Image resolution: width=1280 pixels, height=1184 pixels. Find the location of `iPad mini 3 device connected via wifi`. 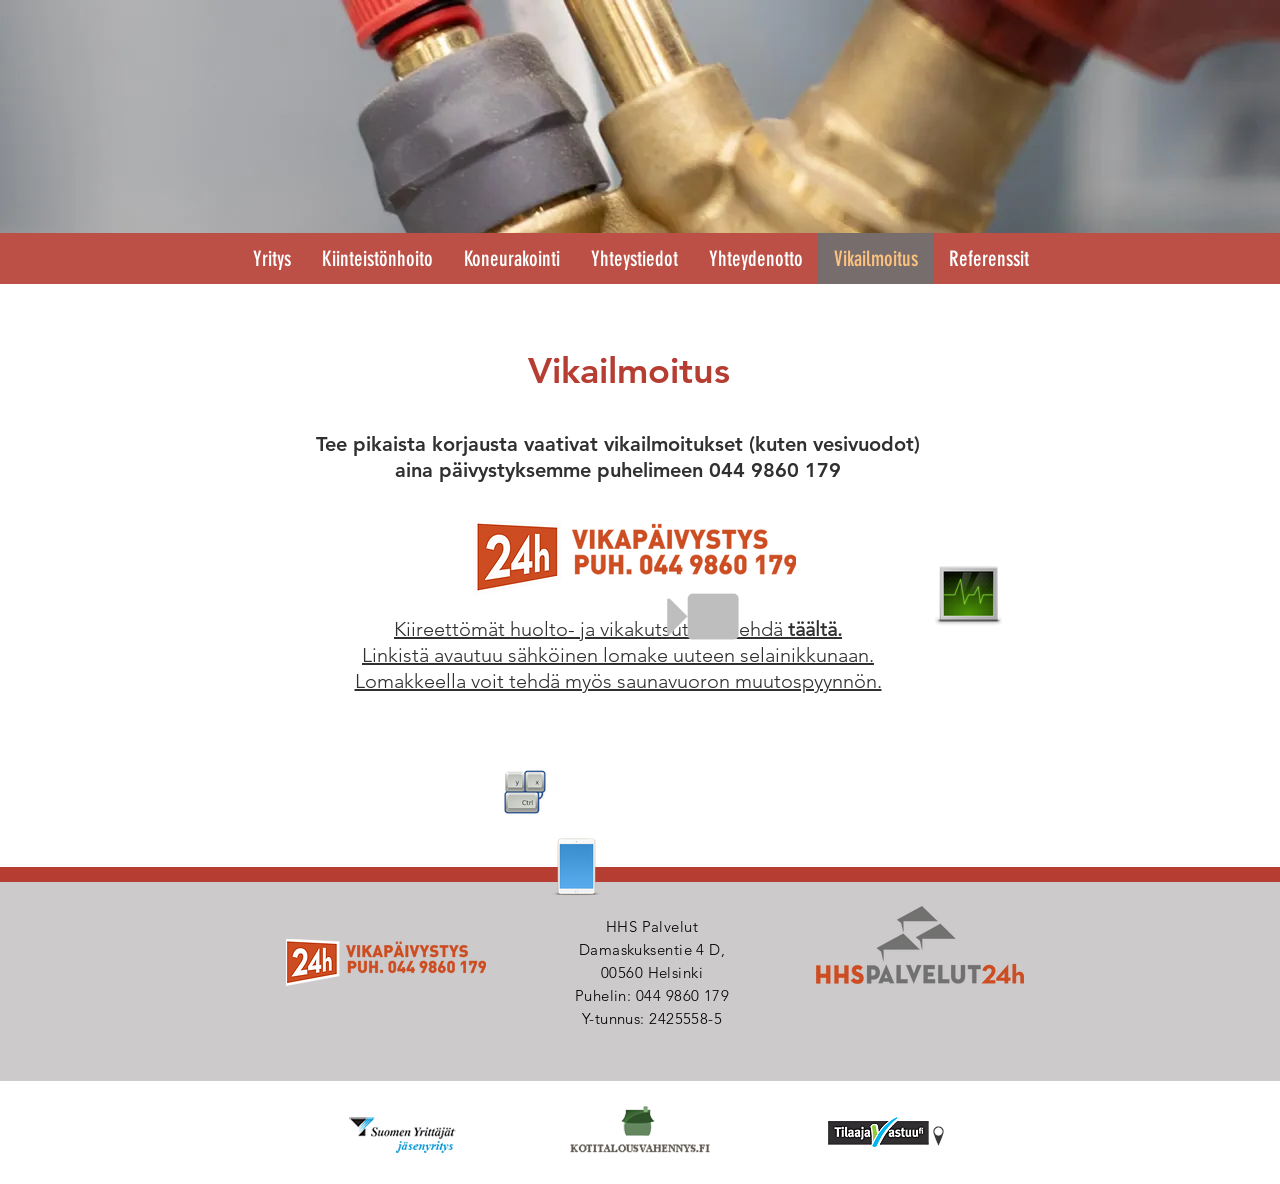

iPad mini 3 device connected via wifi is located at coordinates (576, 861).